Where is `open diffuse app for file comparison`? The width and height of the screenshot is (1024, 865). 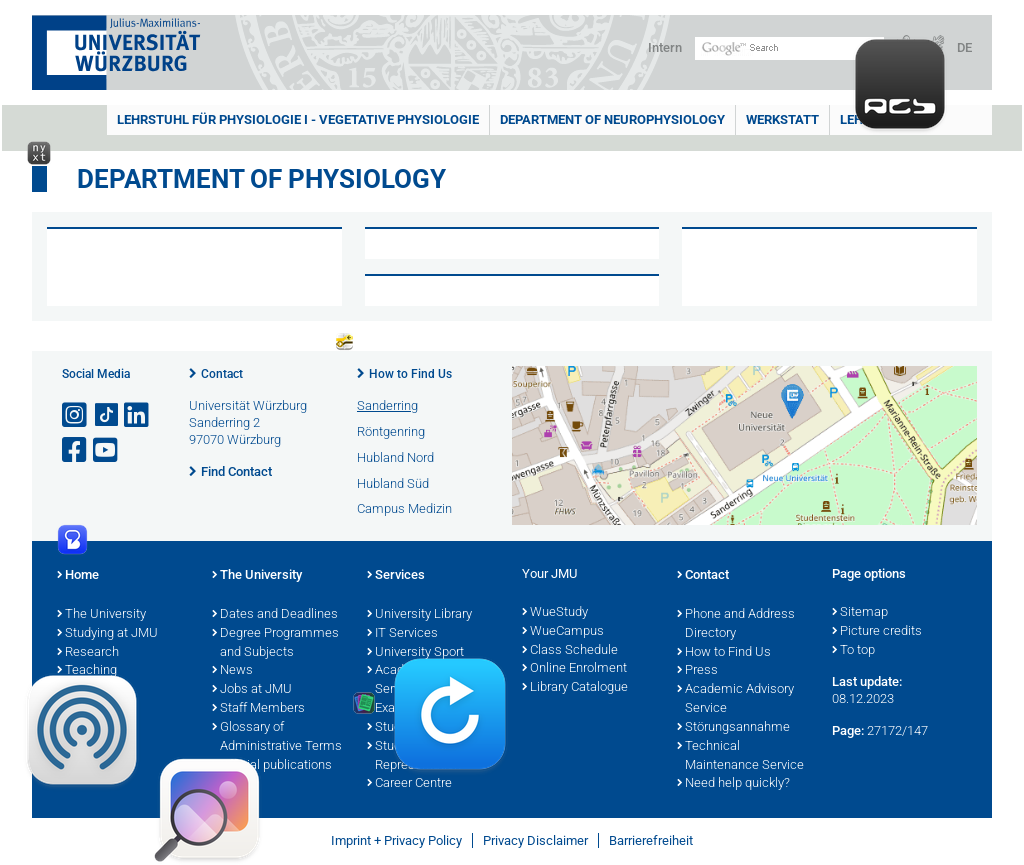
open diffuse app for file comparison is located at coordinates (344, 341).